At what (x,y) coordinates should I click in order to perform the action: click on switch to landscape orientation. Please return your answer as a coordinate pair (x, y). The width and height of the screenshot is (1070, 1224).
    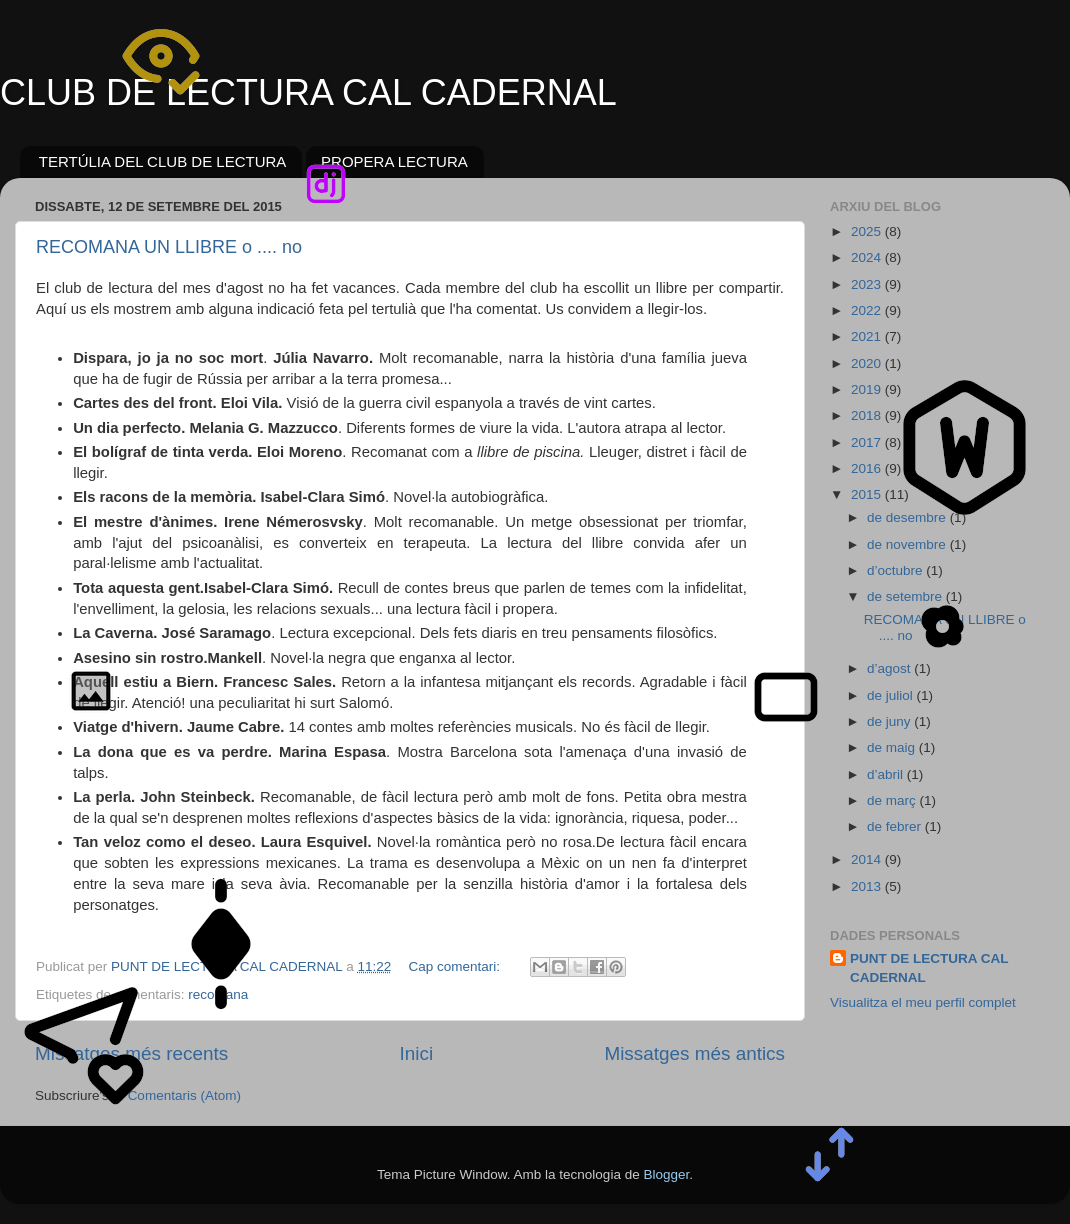
    Looking at the image, I should click on (786, 697).